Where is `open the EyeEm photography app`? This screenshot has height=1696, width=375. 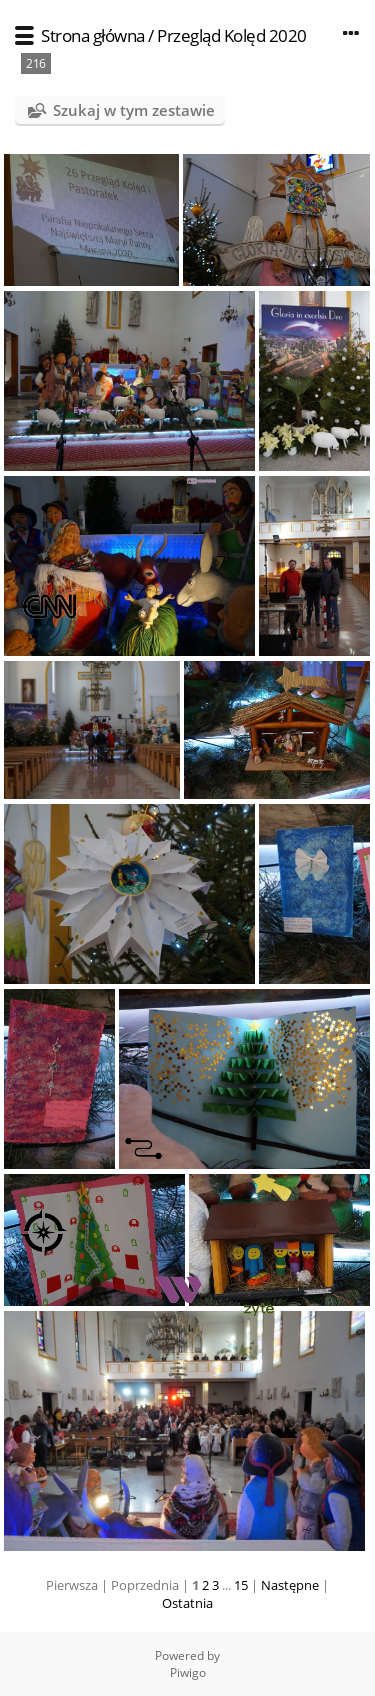 open the EyeEm photography app is located at coordinates (86, 411).